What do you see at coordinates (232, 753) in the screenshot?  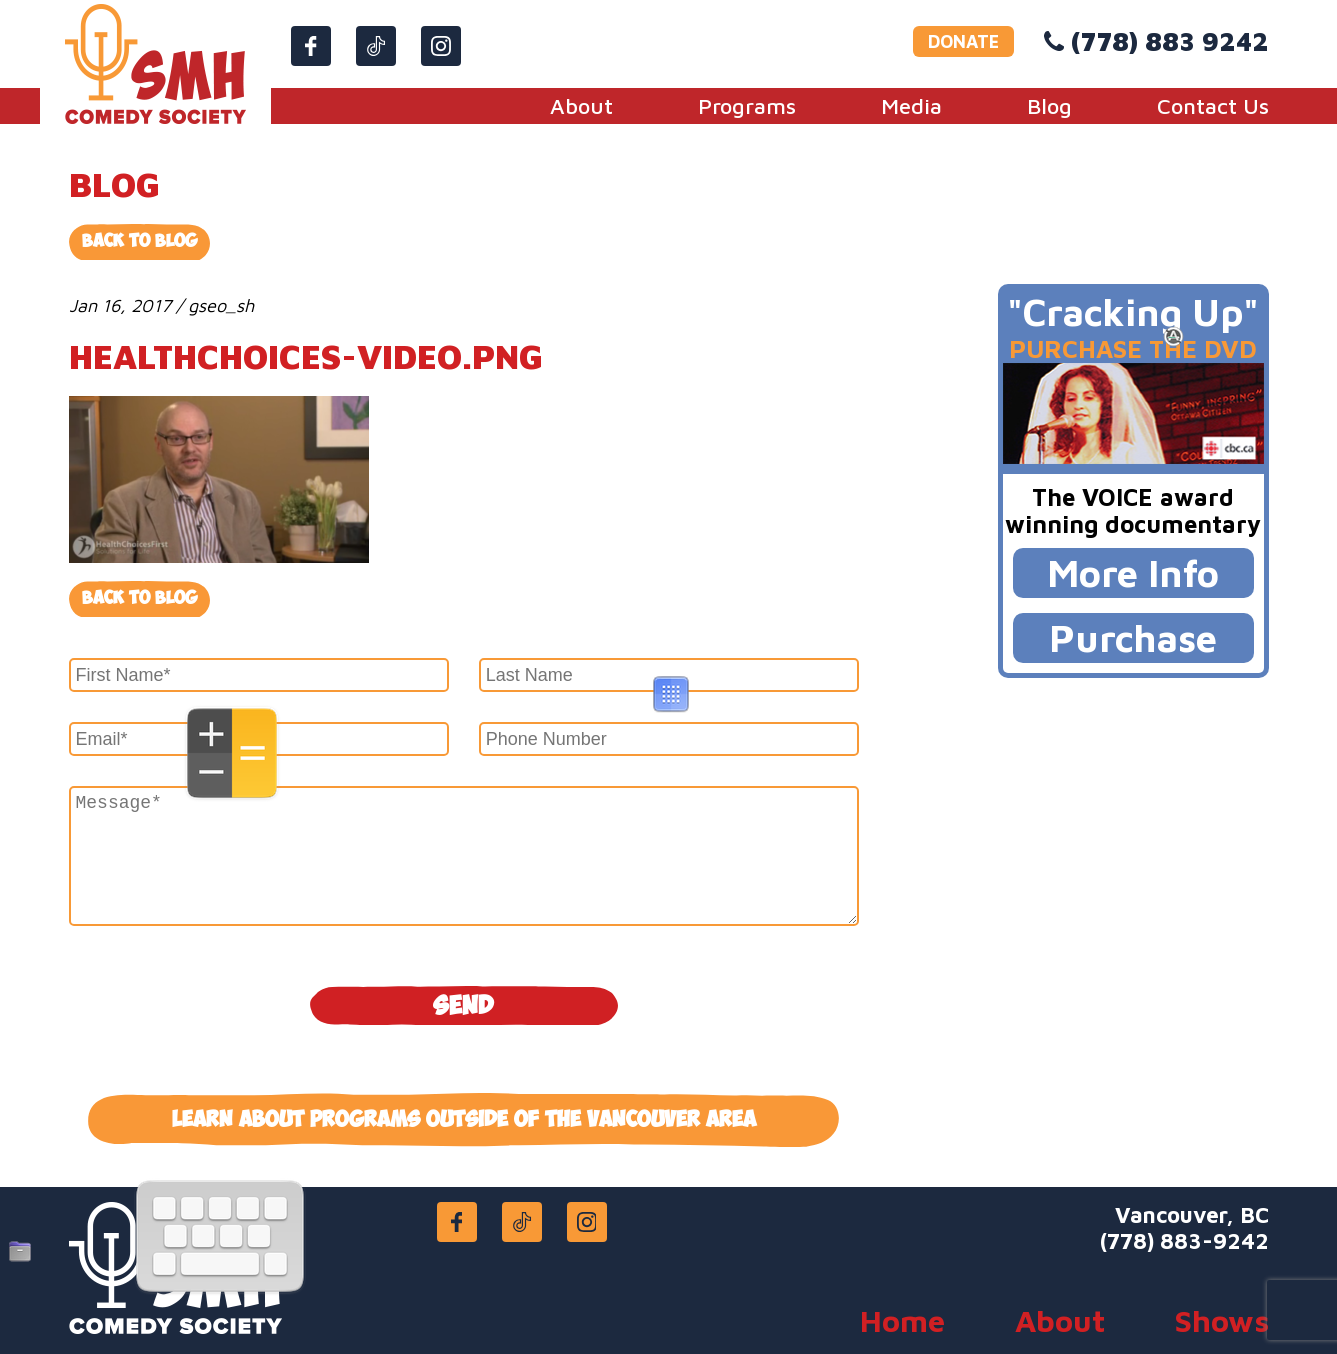 I see `open the calculator app` at bounding box center [232, 753].